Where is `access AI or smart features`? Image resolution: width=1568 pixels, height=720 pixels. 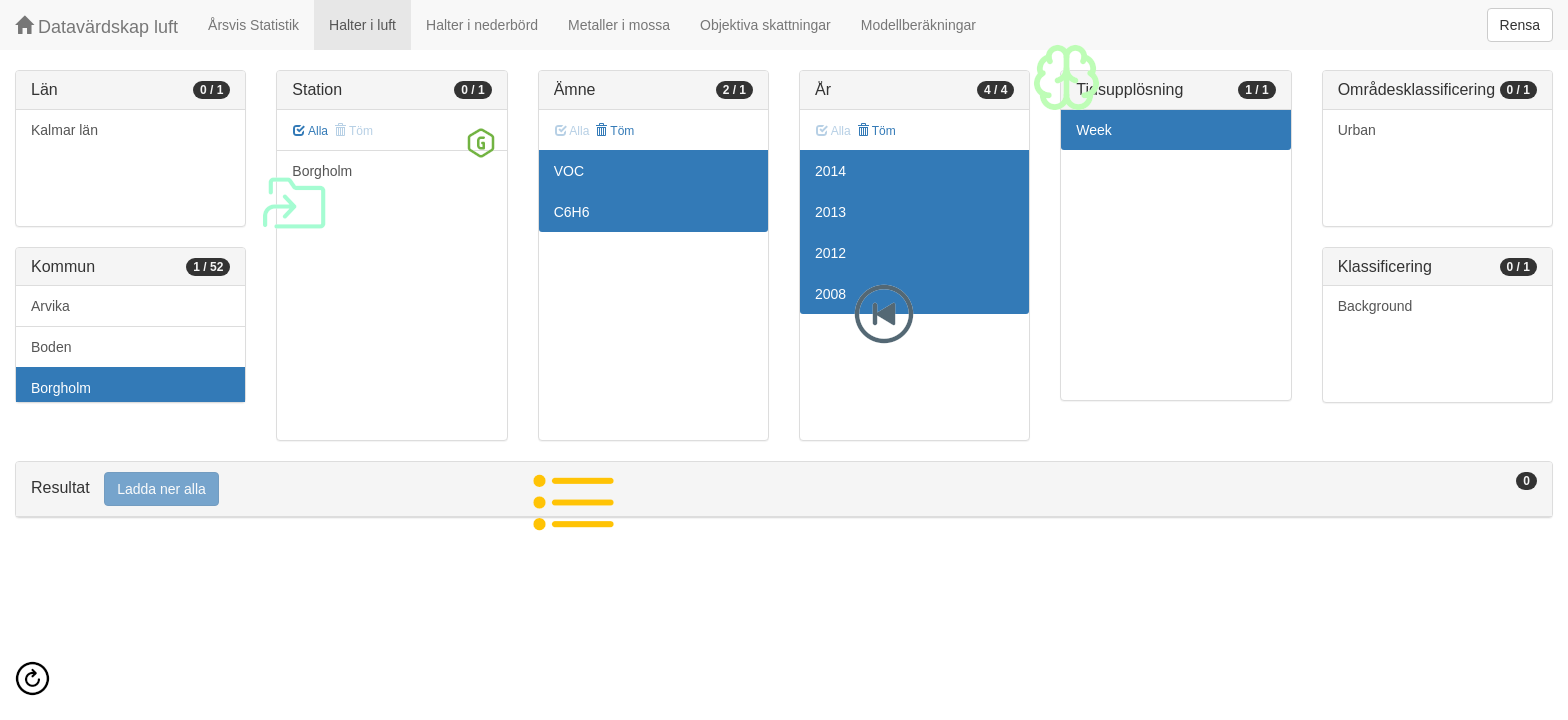
access AI or smart features is located at coordinates (1066, 77).